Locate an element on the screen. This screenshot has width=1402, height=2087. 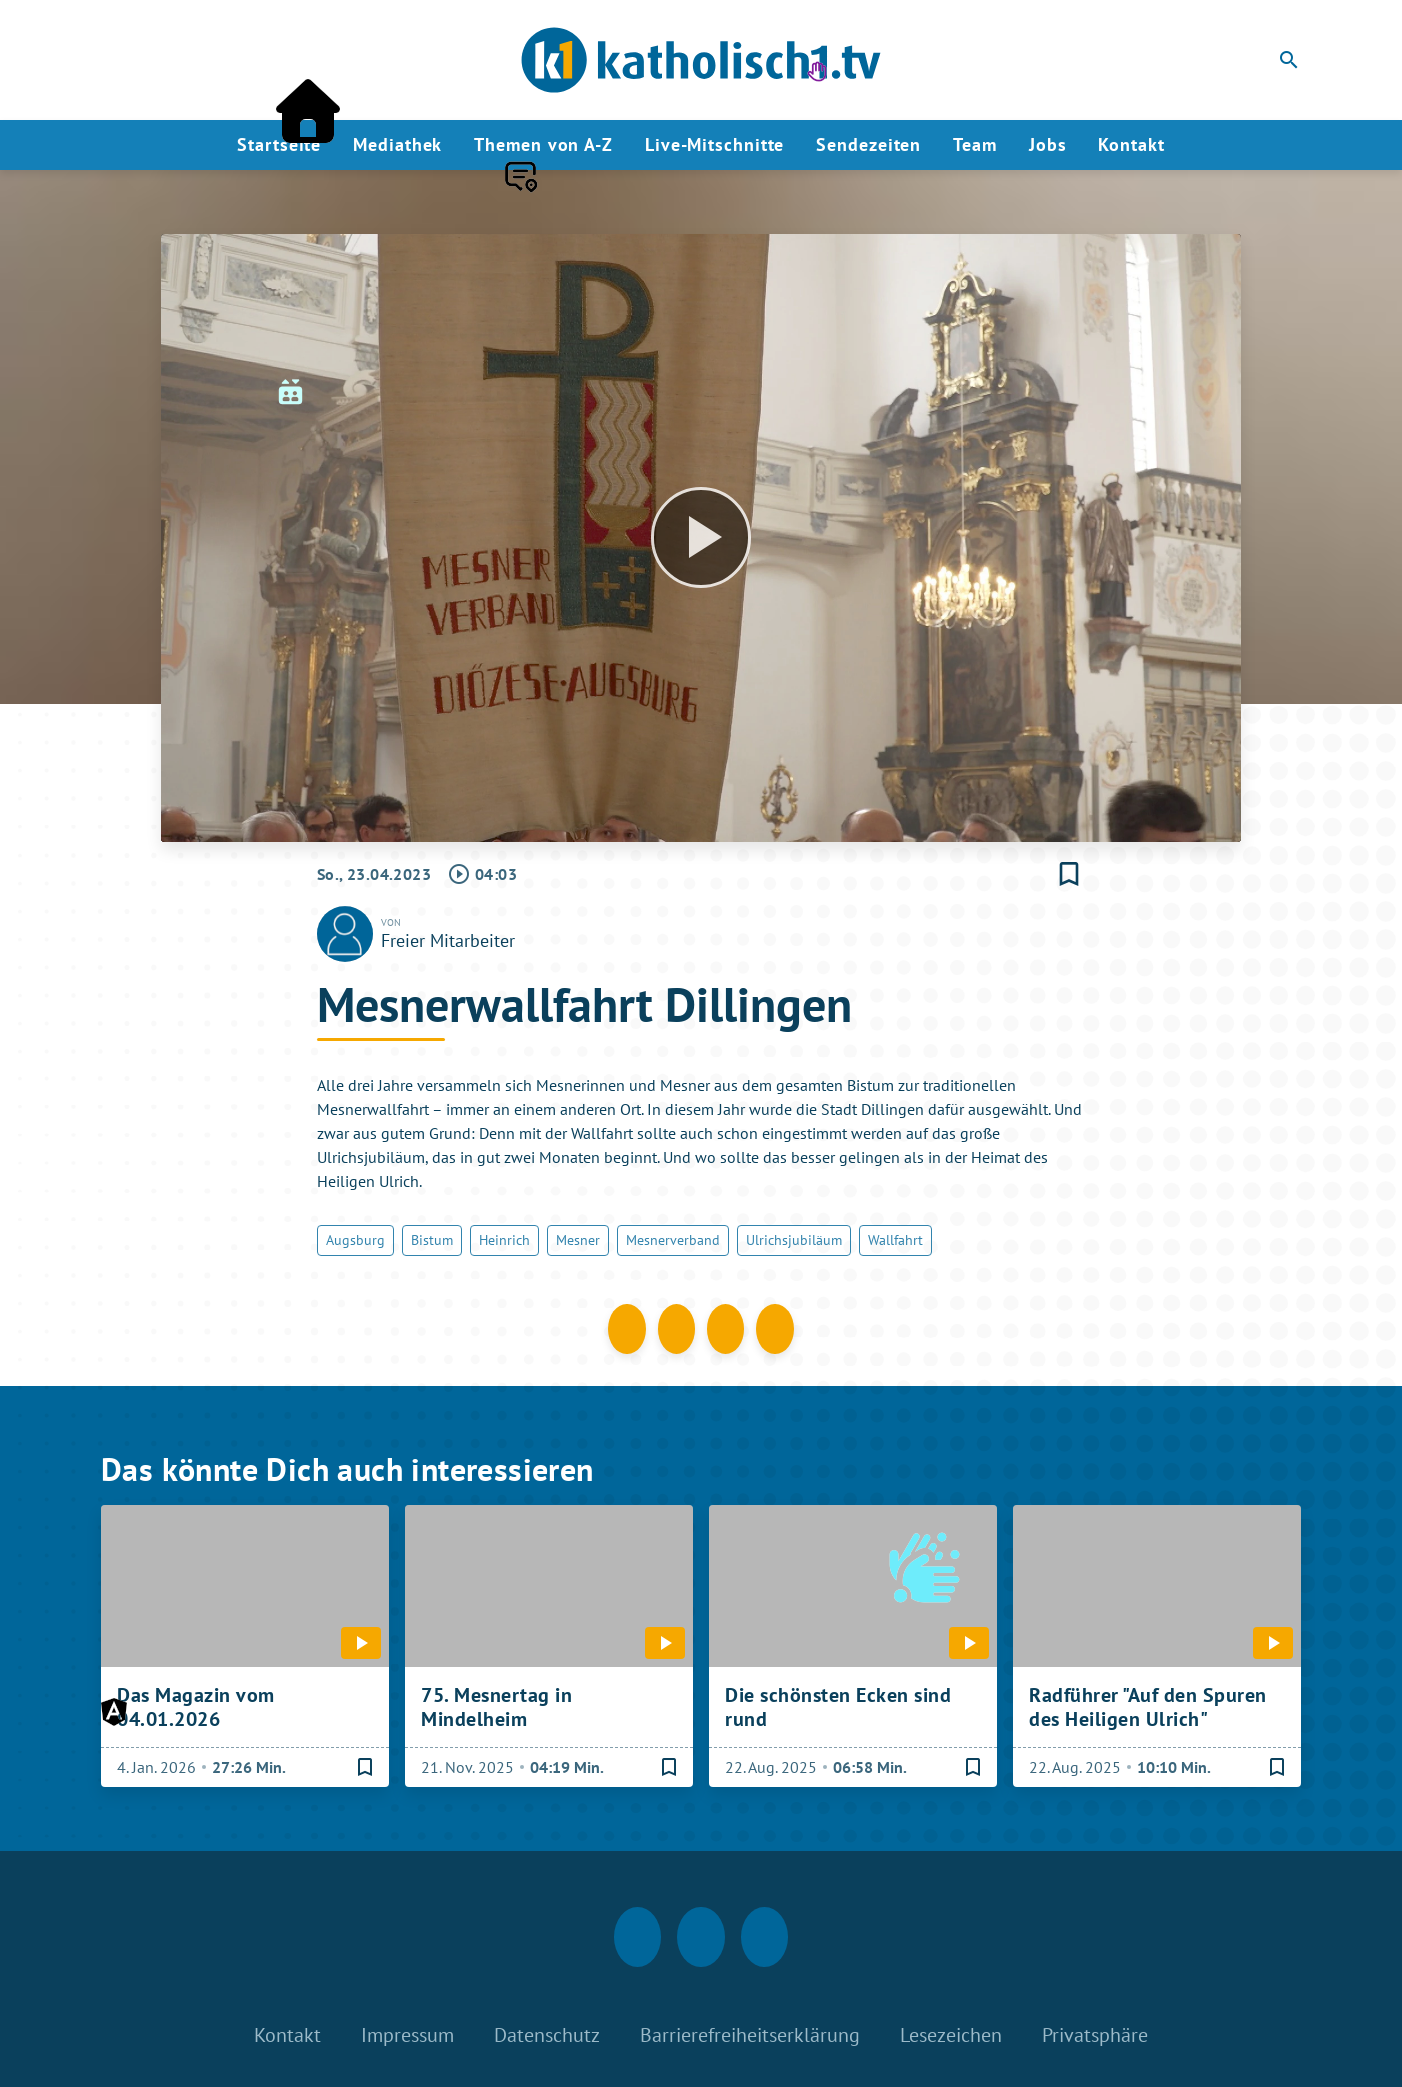
navigate to home screen is located at coordinates (308, 111).